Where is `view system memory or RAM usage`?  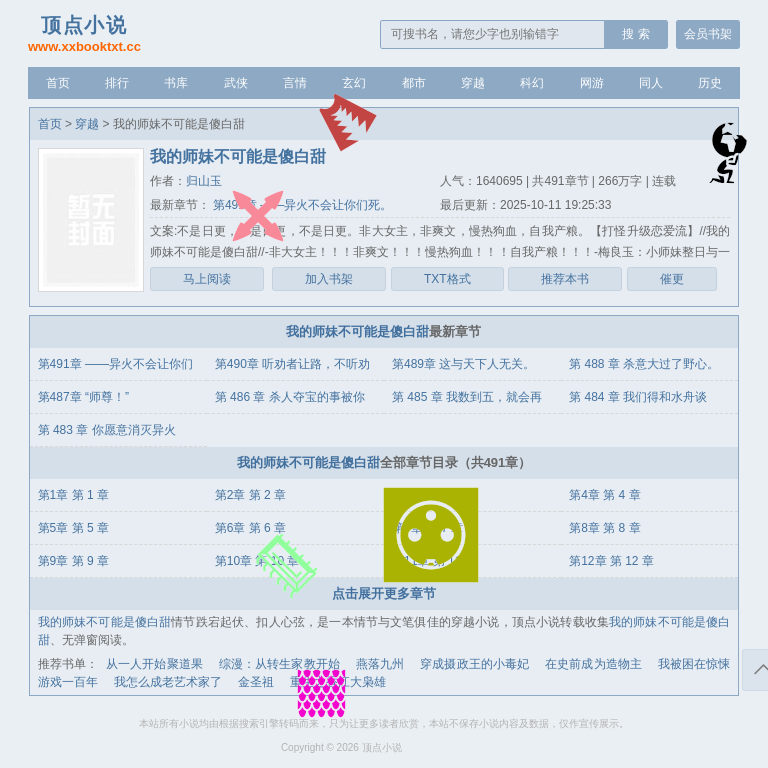
view system memory or RAM usage is located at coordinates (286, 565).